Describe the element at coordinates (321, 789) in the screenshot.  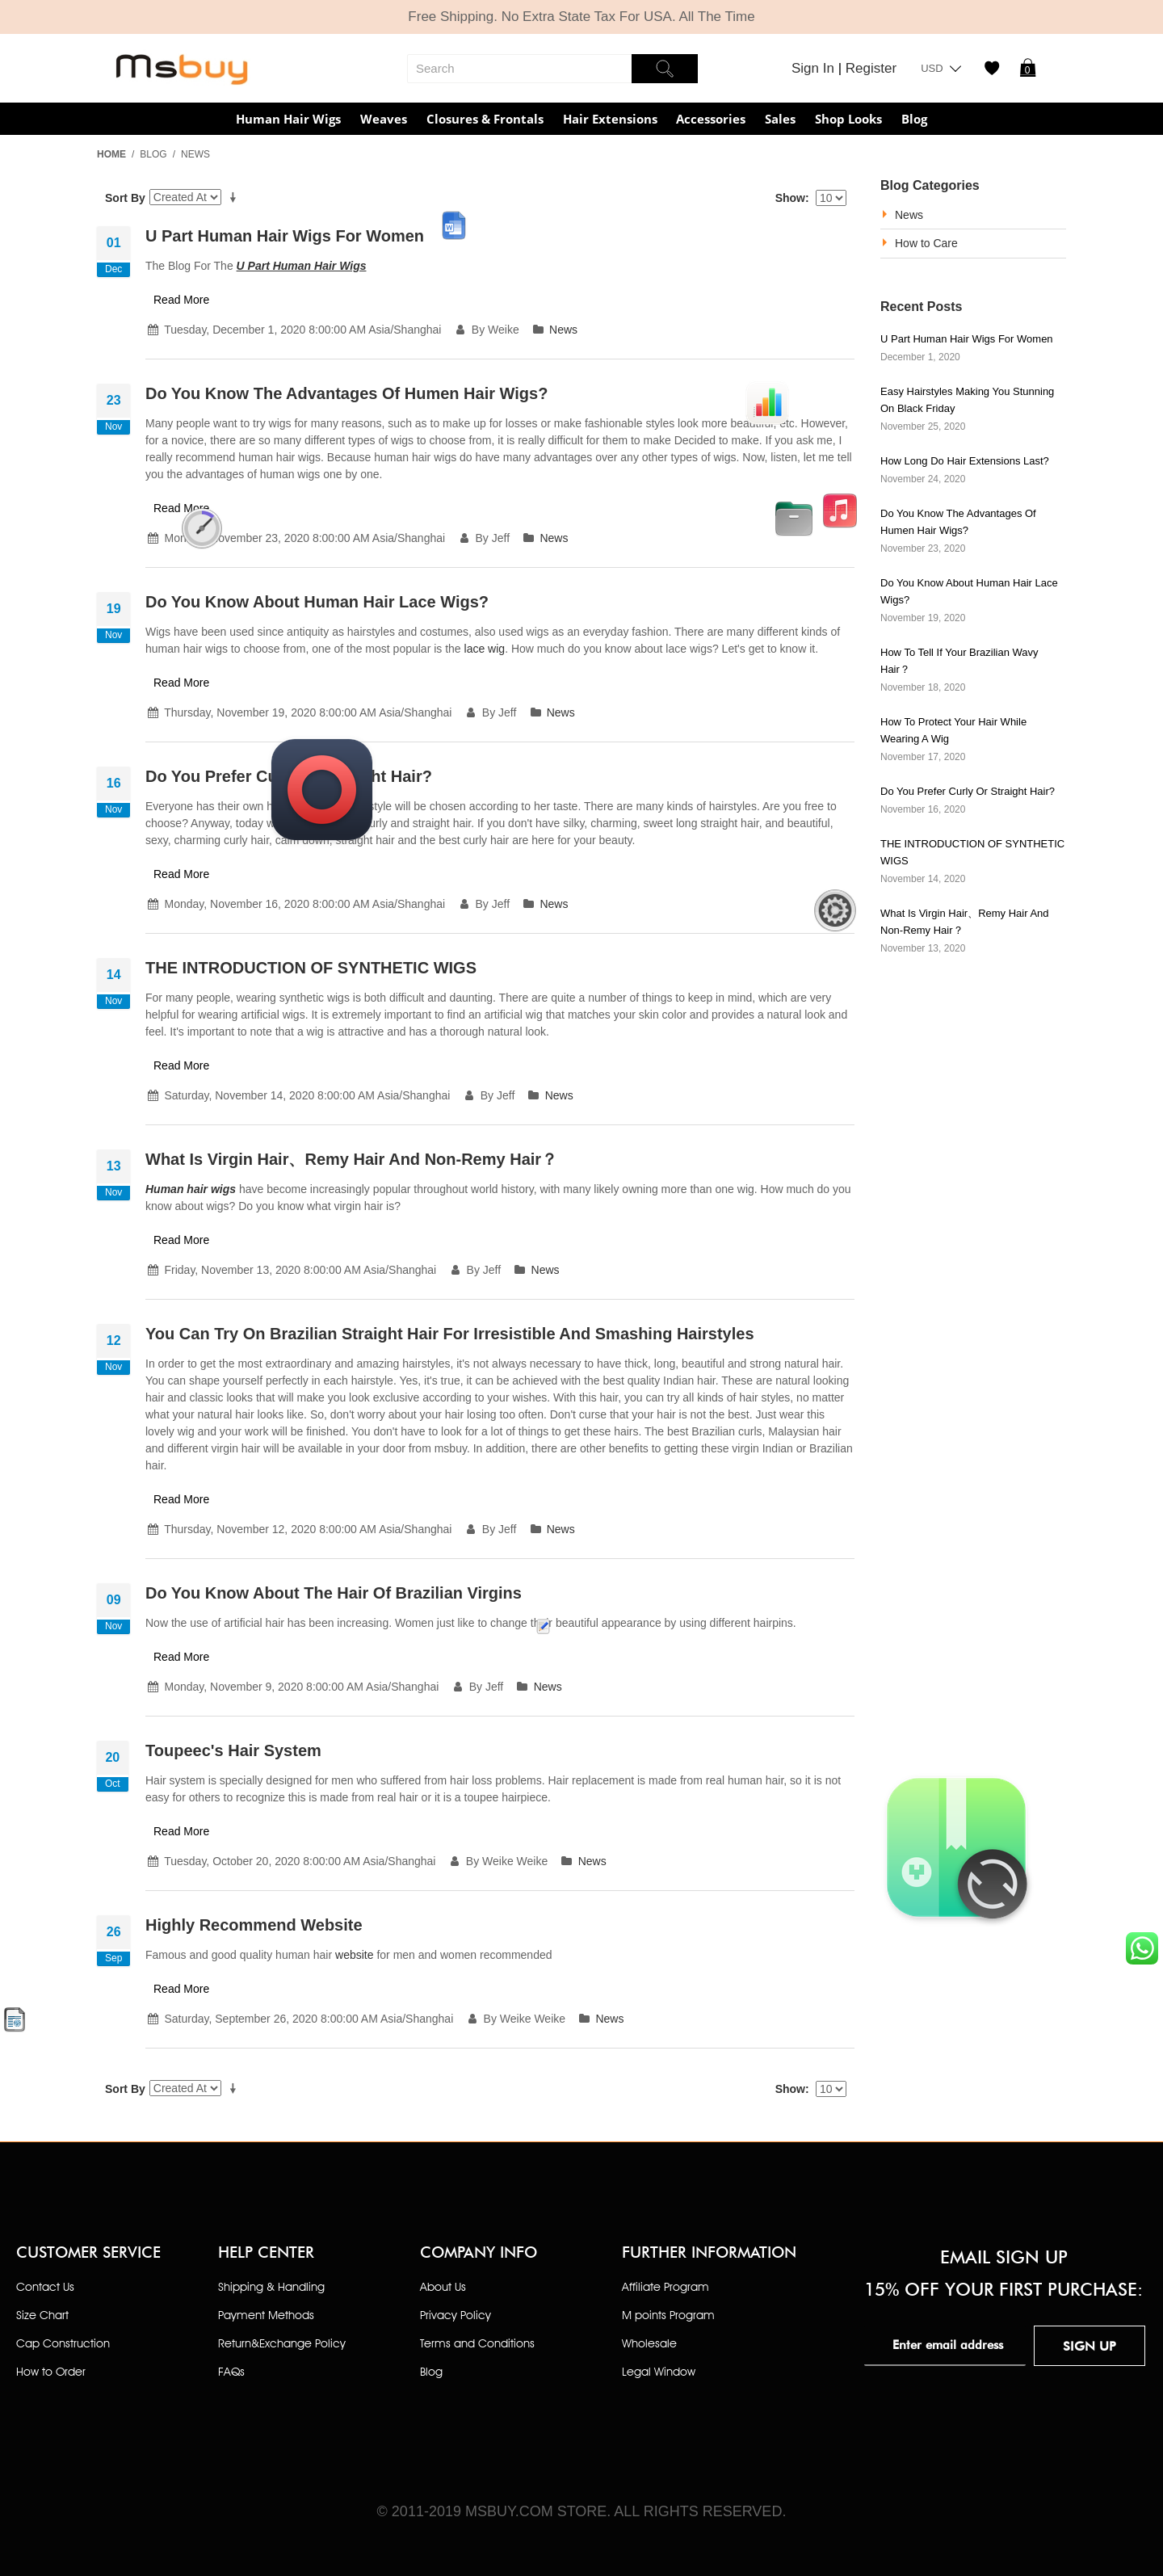
I see `open pomotroid pomodoro timer app` at that location.